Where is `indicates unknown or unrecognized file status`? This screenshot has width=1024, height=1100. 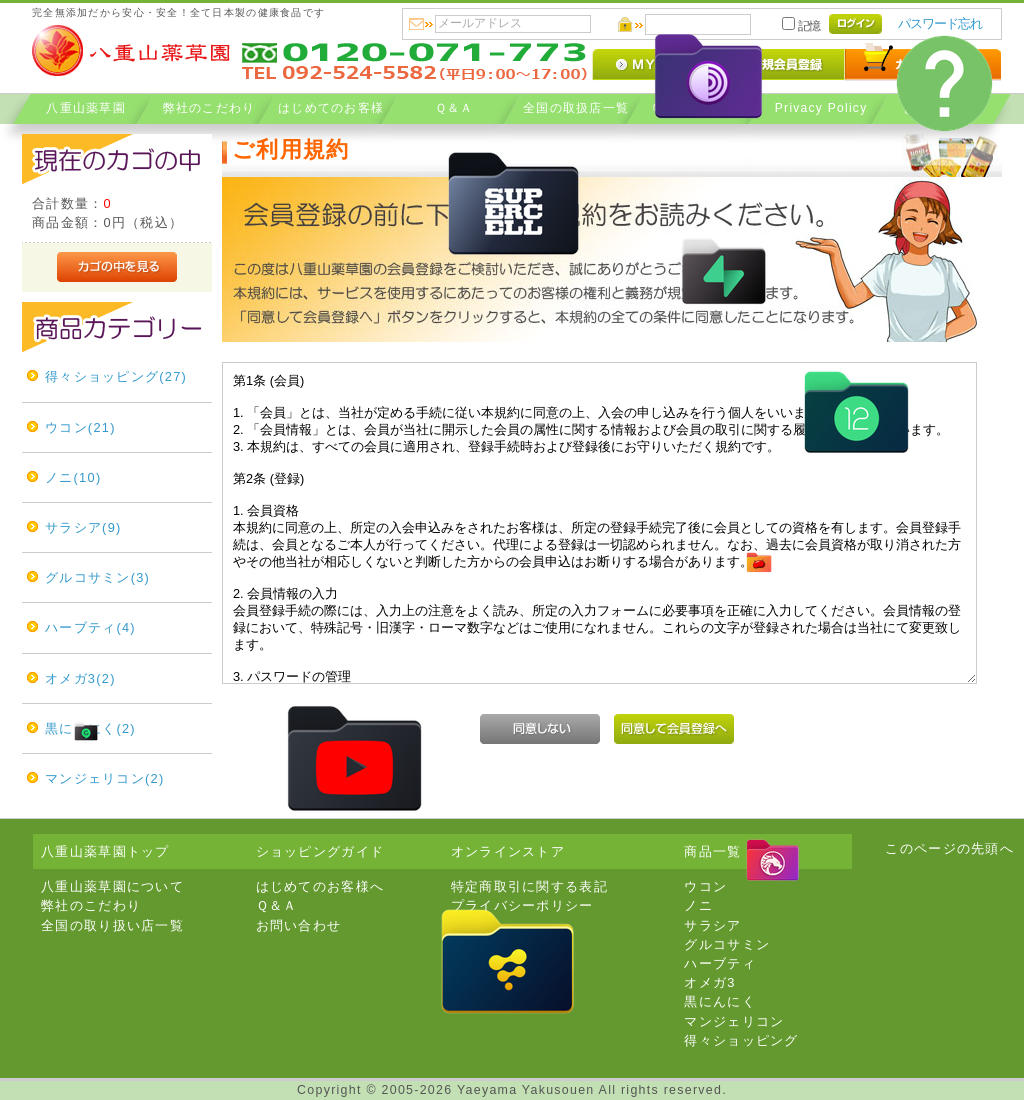
indicates unknown or unrecognized file status is located at coordinates (944, 83).